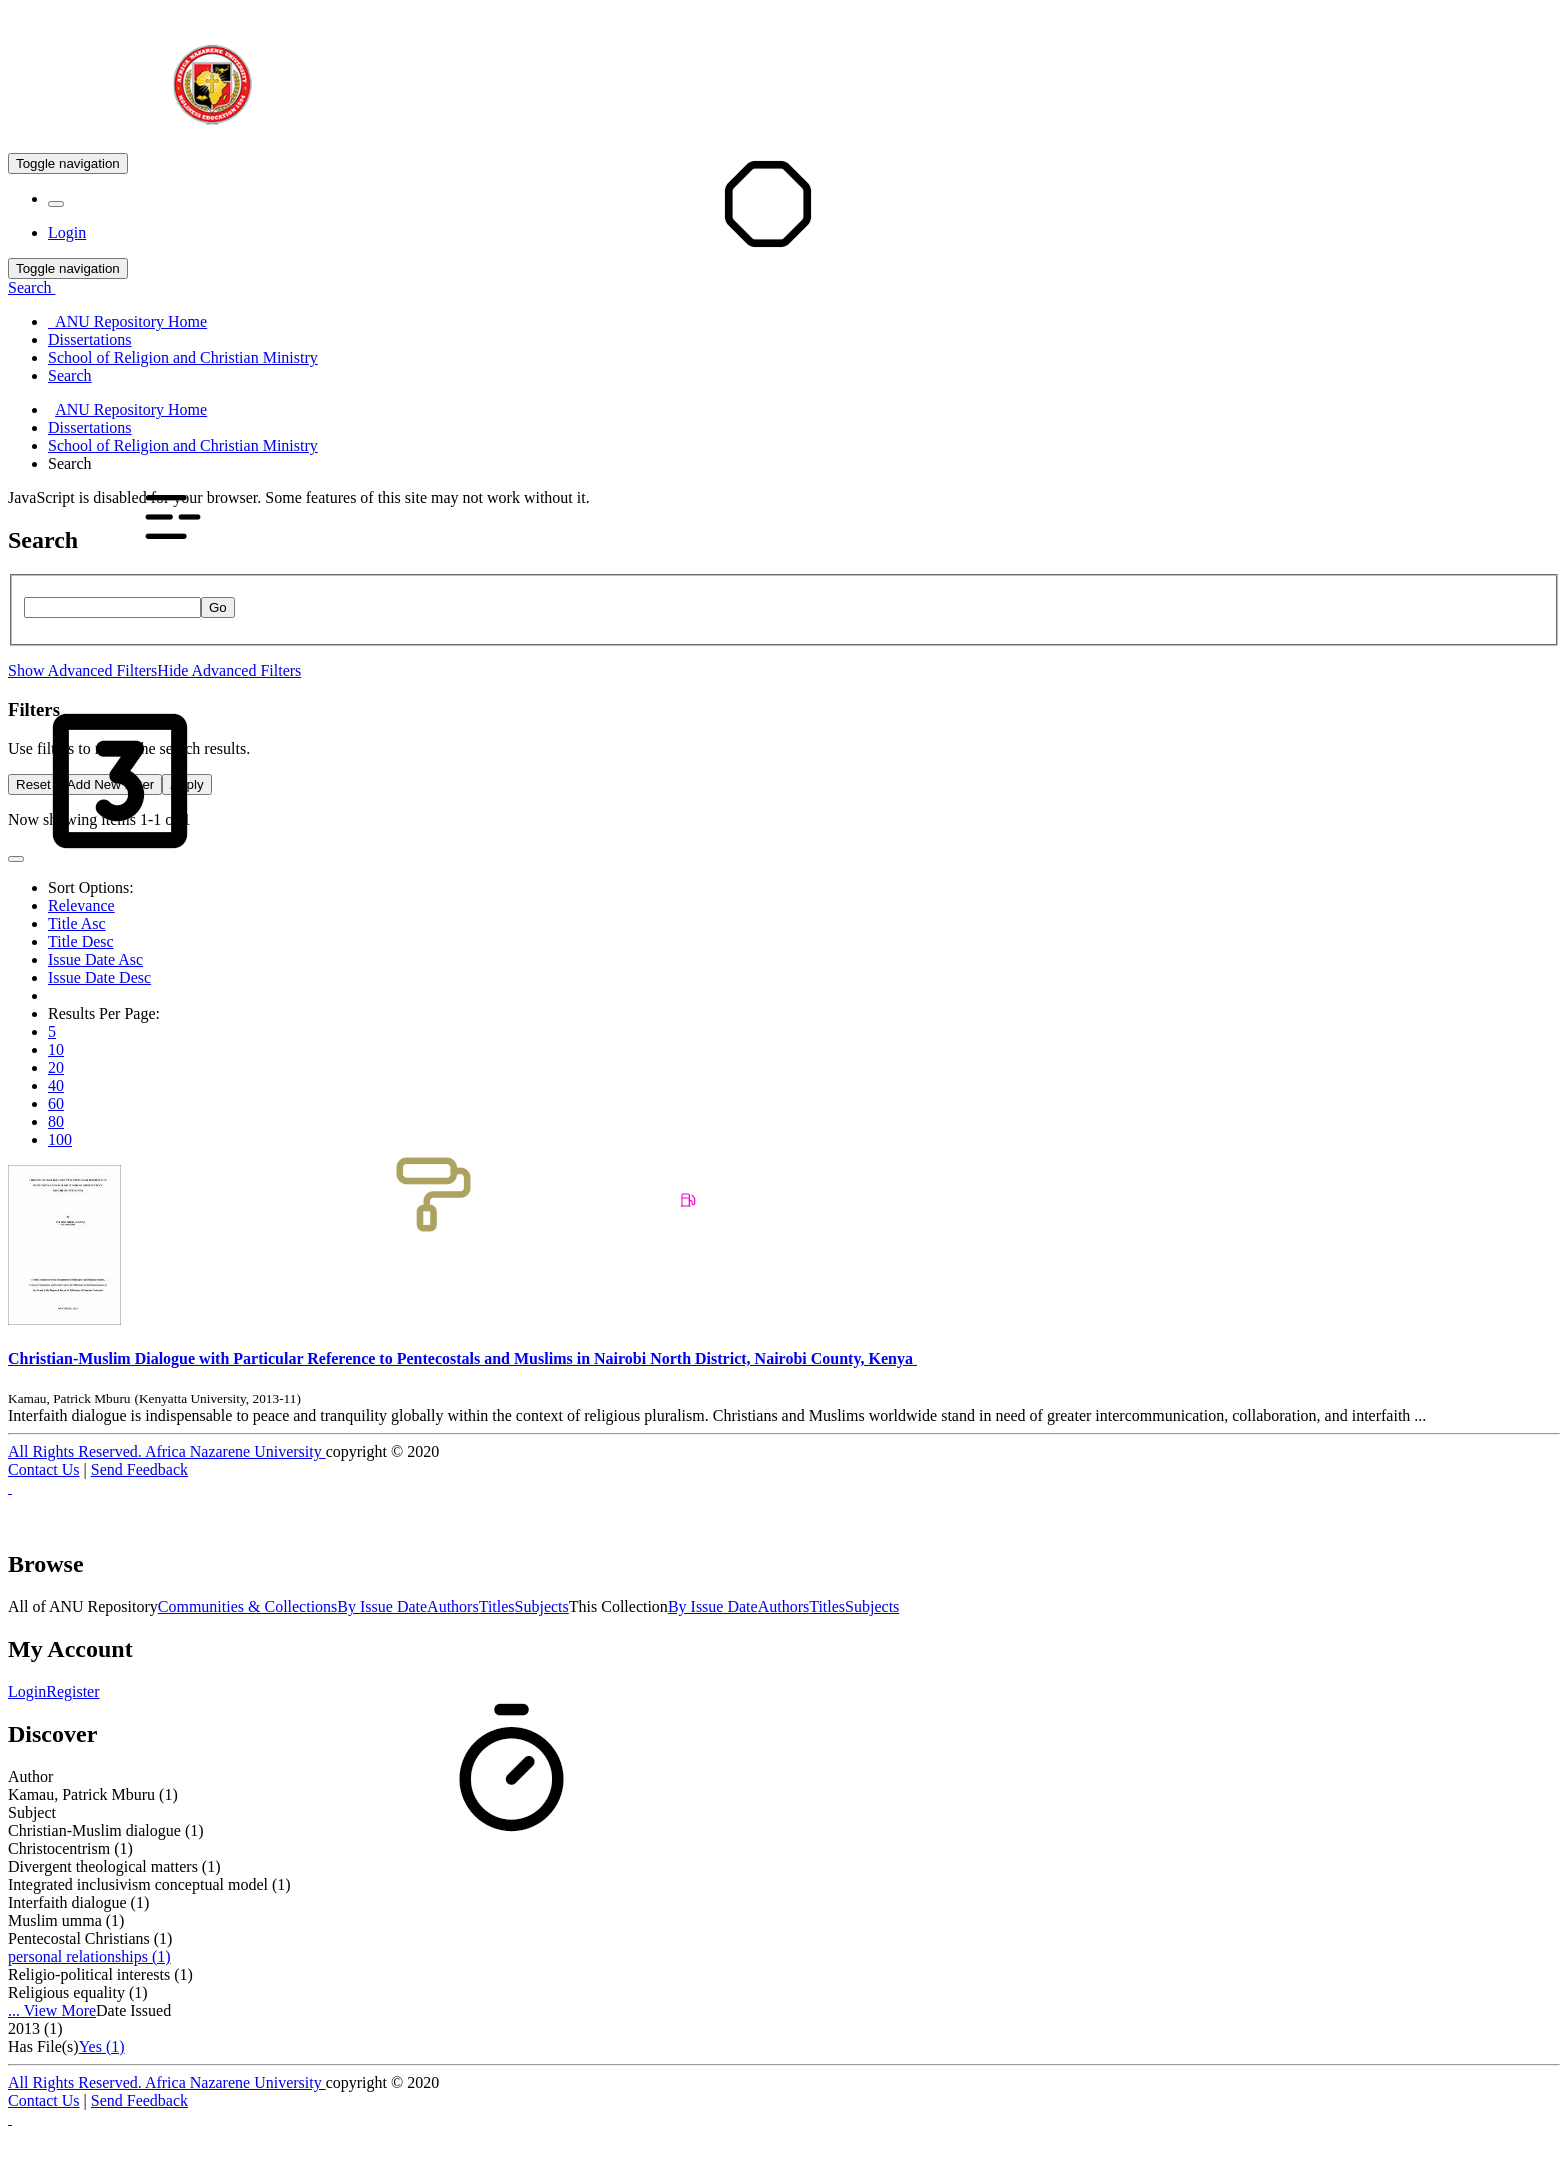  I want to click on indicates a stop or warning state, so click(768, 204).